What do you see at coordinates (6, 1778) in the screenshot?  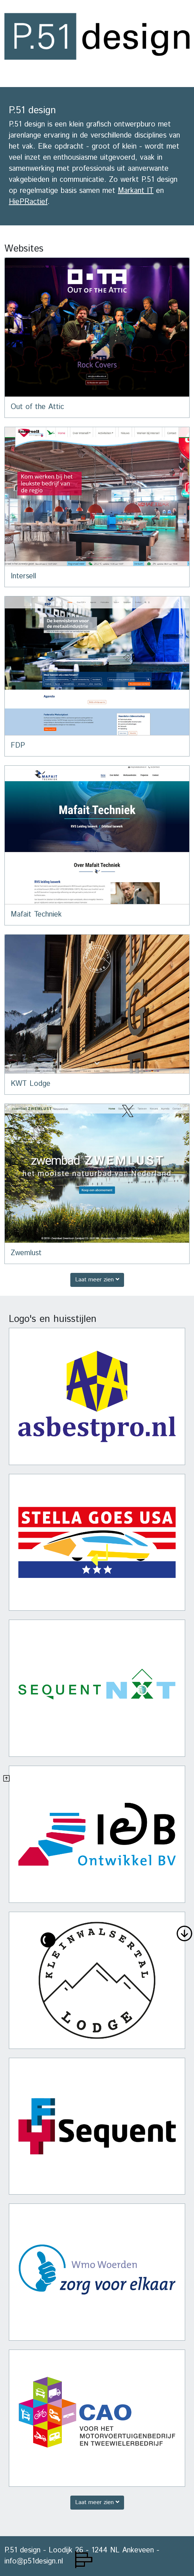 I see `upload a file or content` at bounding box center [6, 1778].